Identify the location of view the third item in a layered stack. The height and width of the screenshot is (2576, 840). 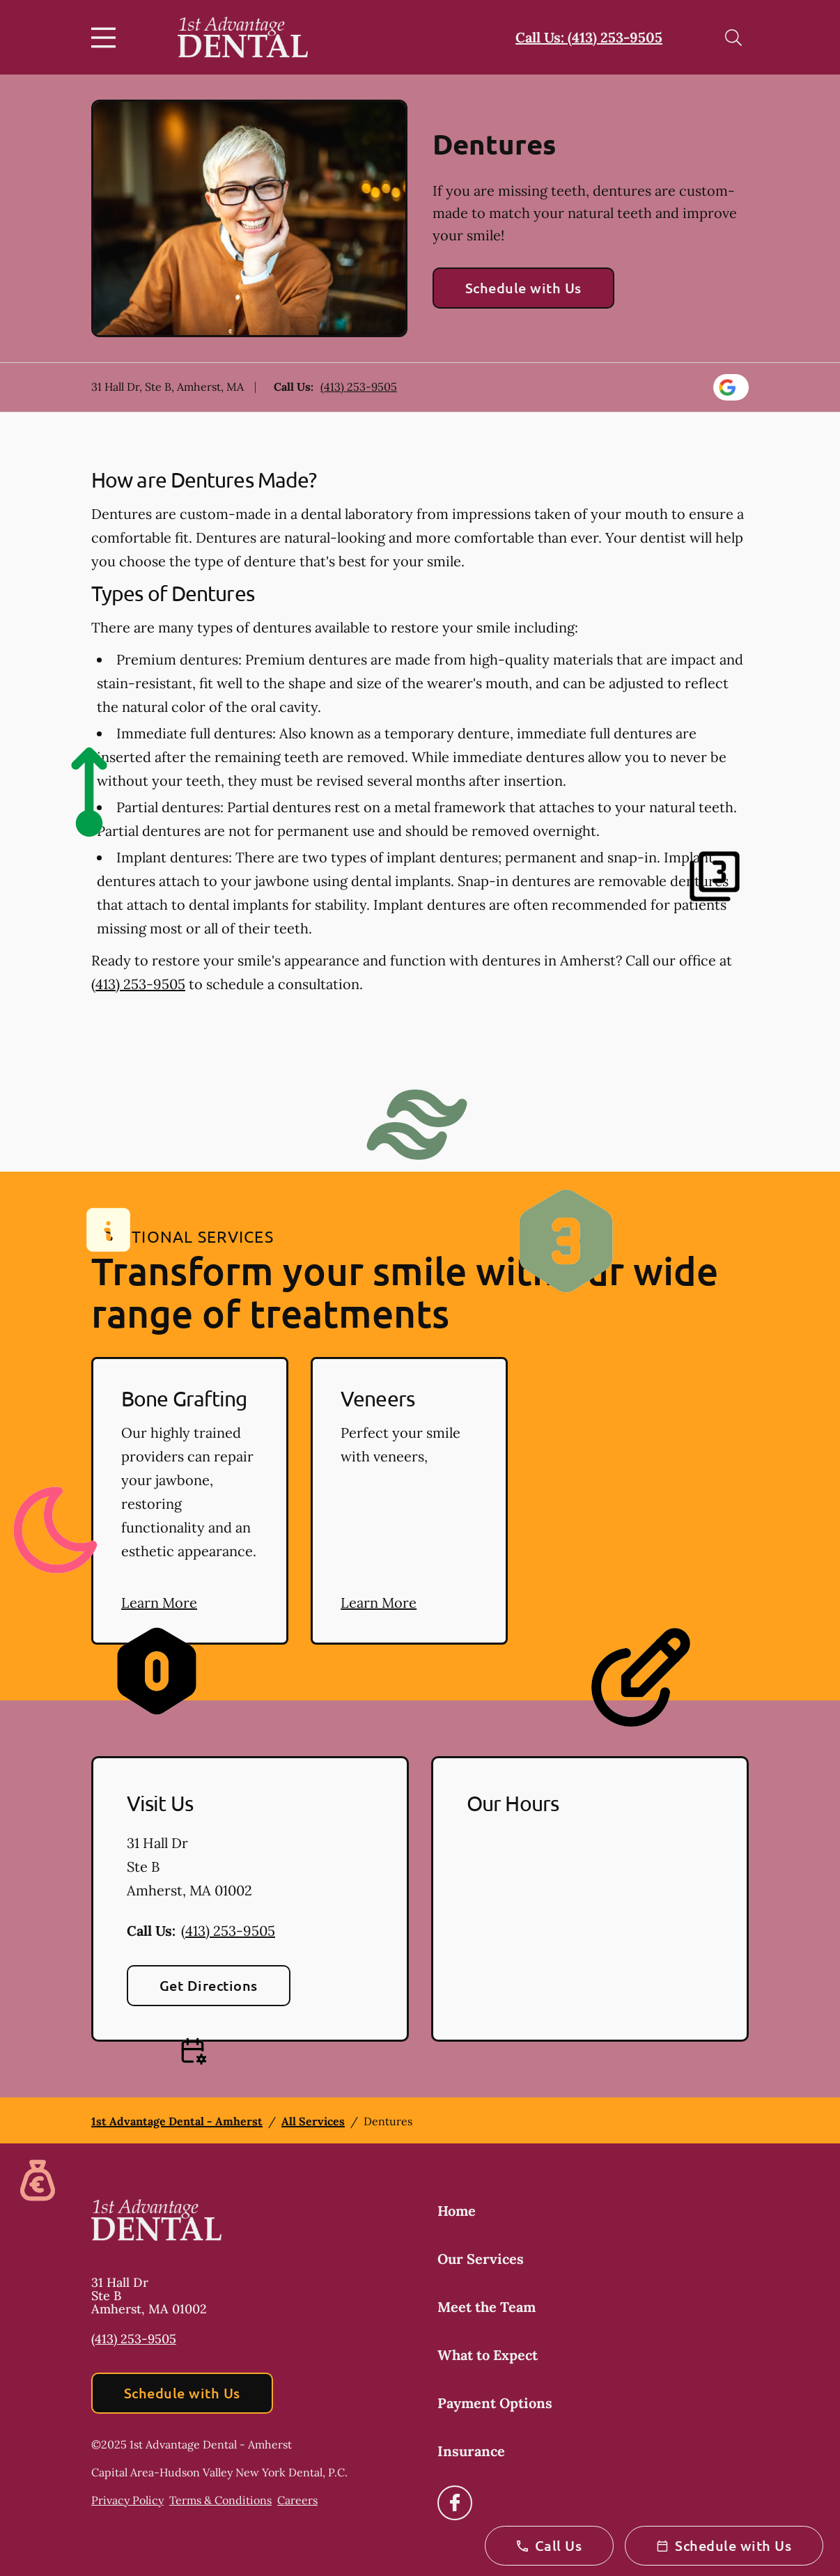
(715, 876).